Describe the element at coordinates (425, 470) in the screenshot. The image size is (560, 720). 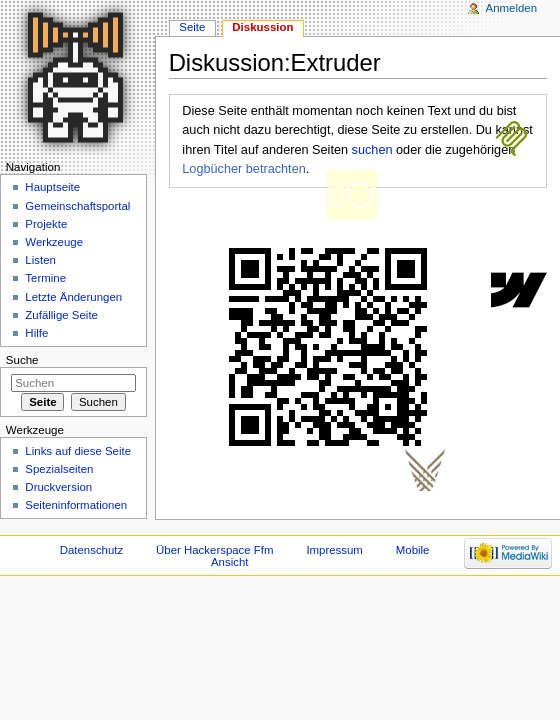
I see `the game awards official logo` at that location.